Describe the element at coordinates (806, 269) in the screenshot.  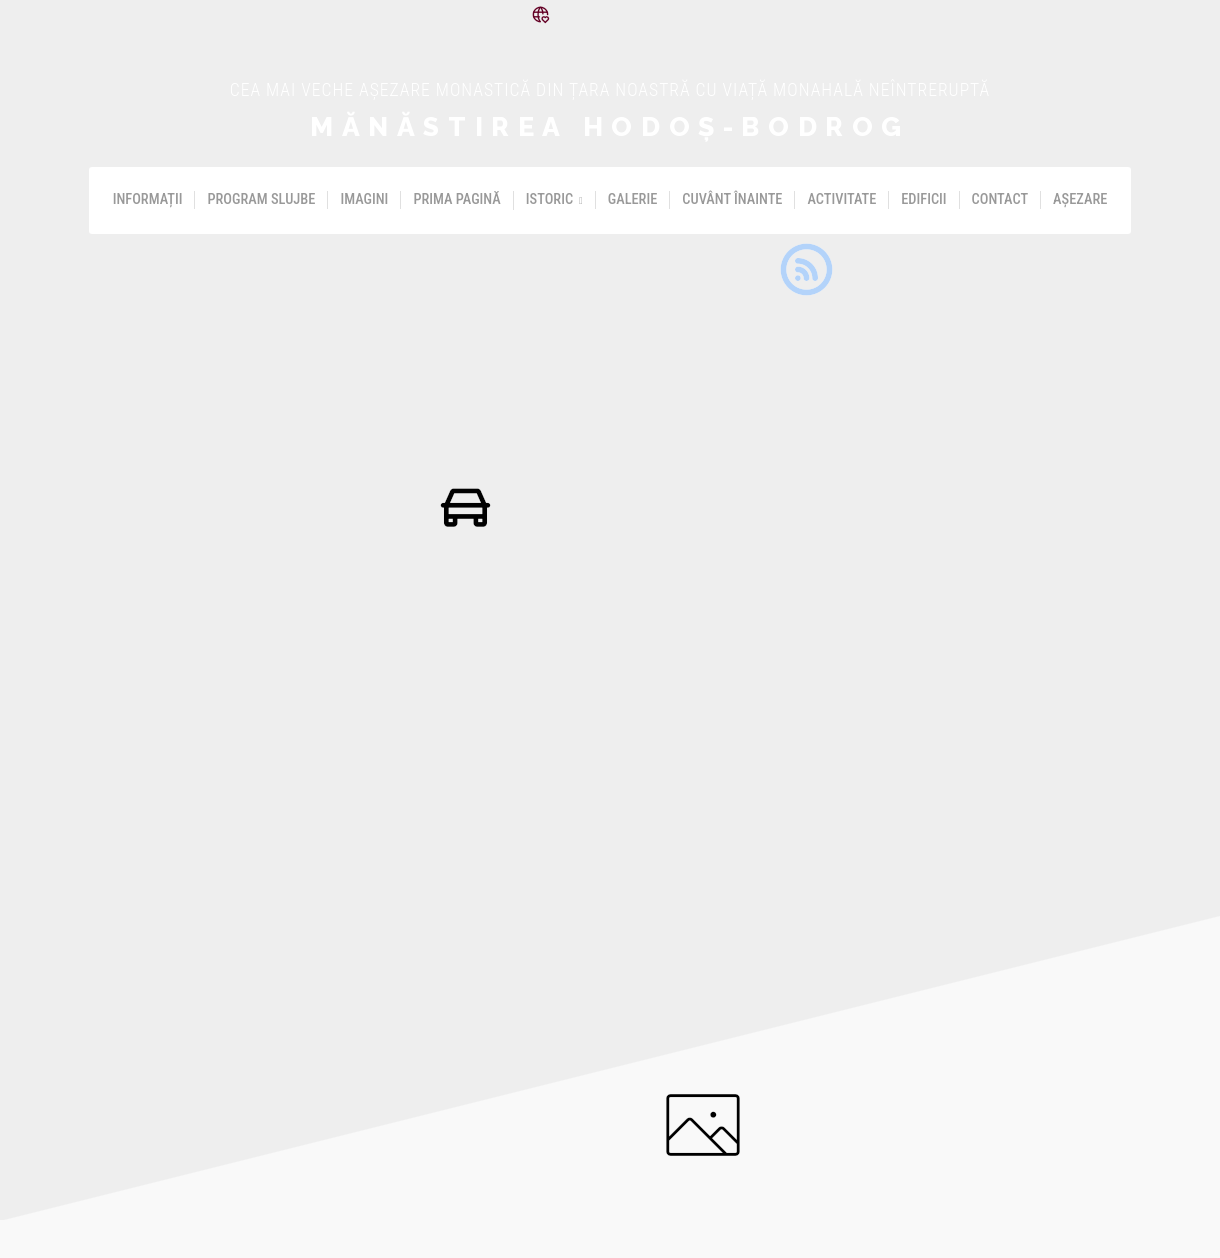
I see `locate your airtag device` at that location.